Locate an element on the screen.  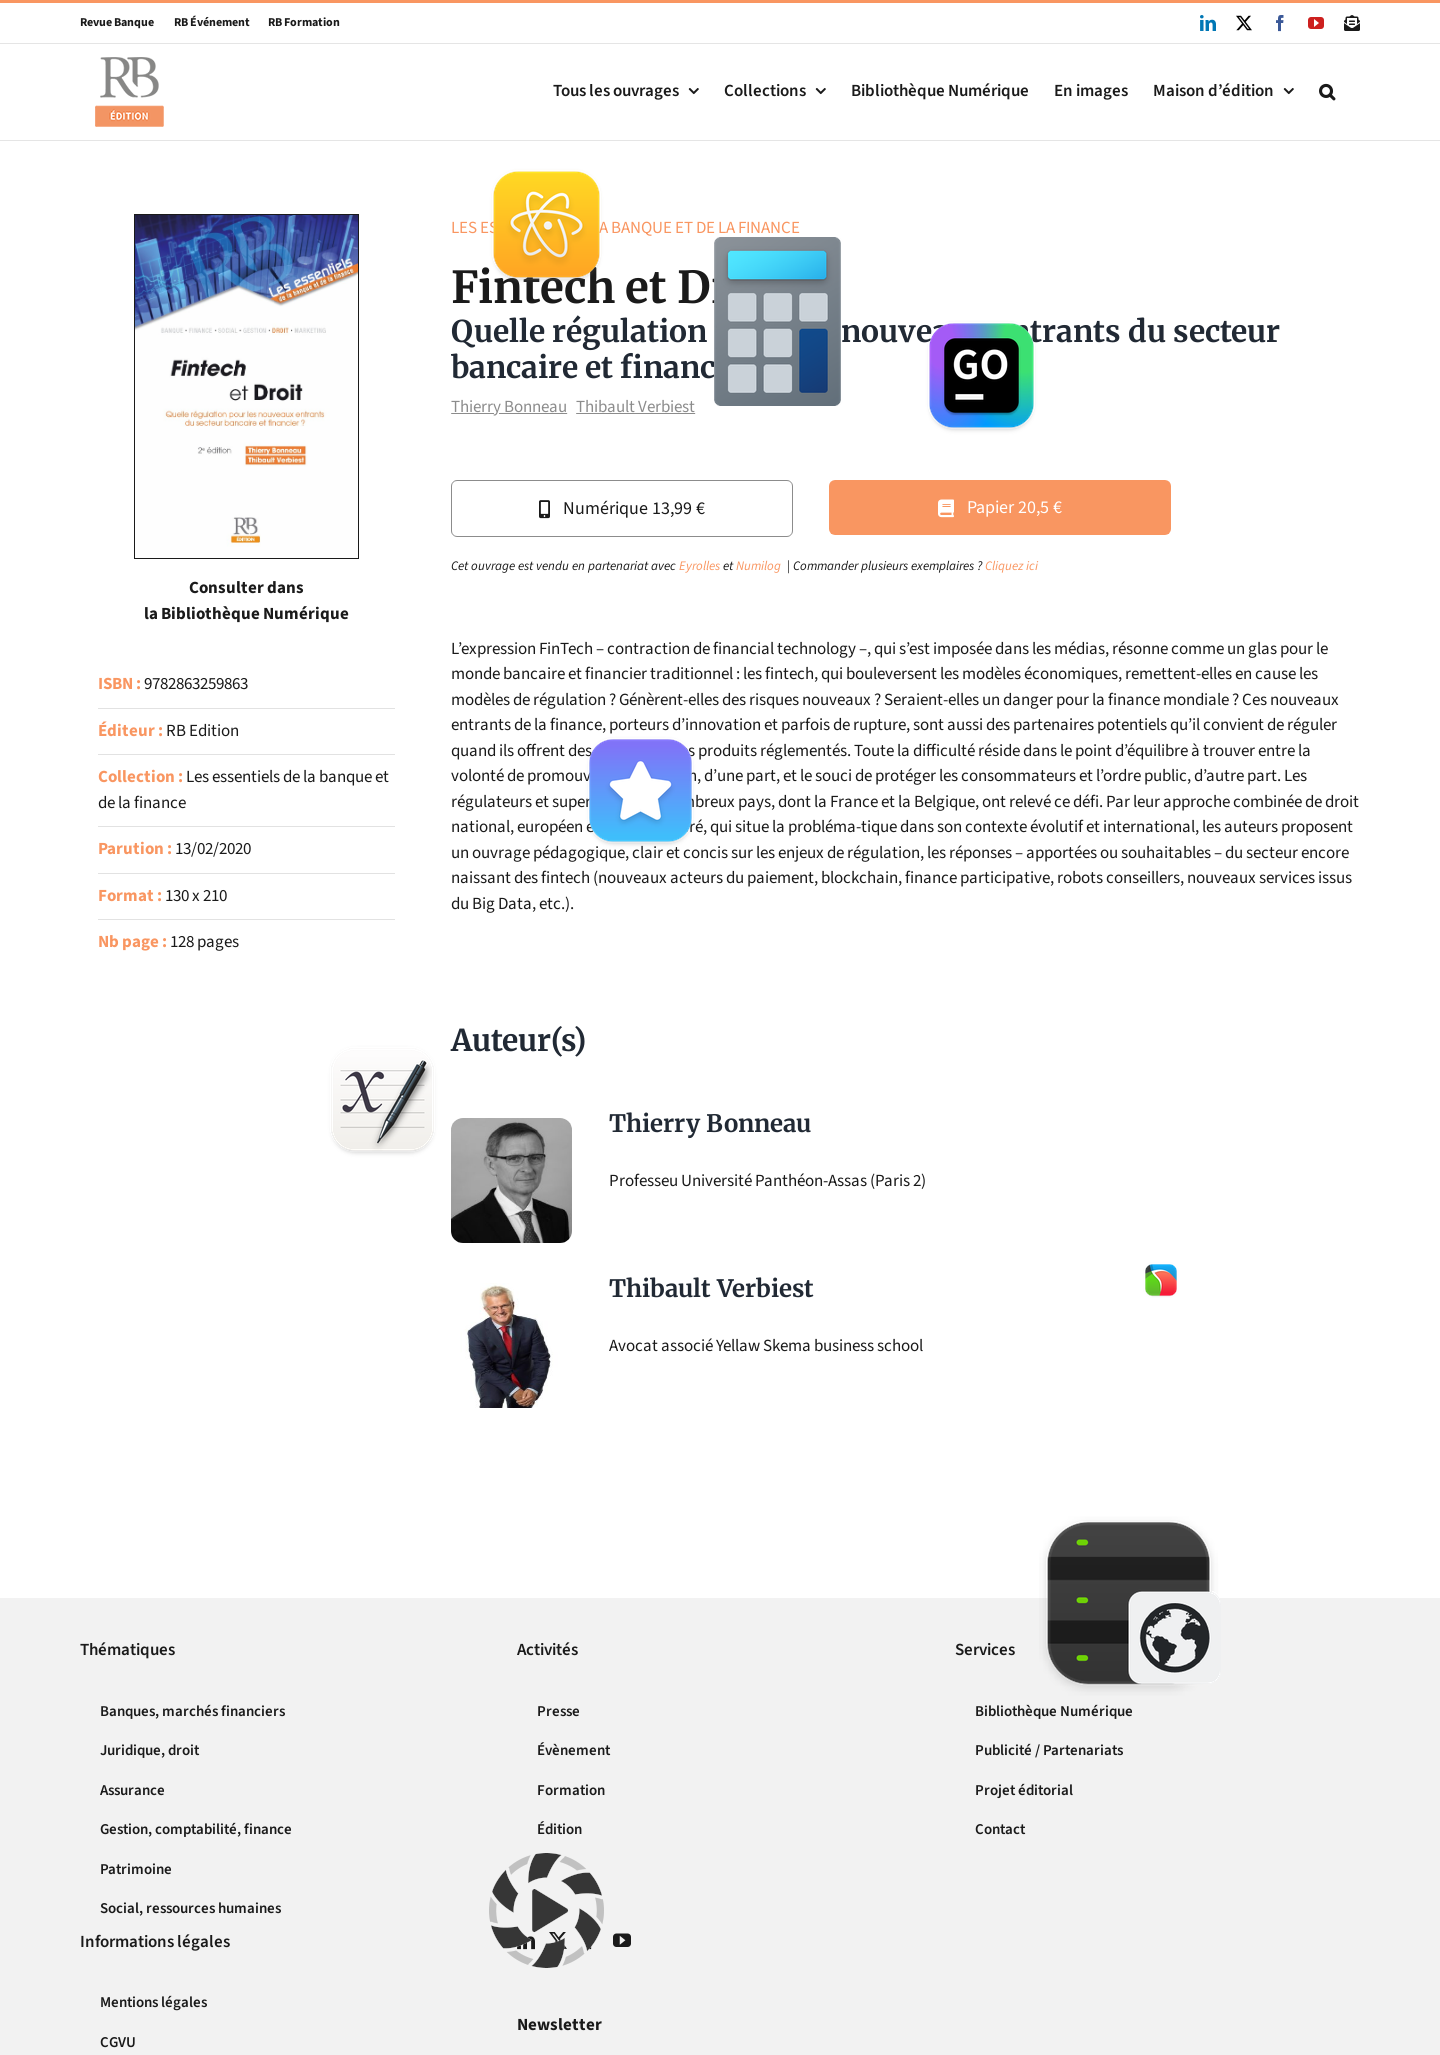
open lollypop music player is located at coordinates (546, 1910).